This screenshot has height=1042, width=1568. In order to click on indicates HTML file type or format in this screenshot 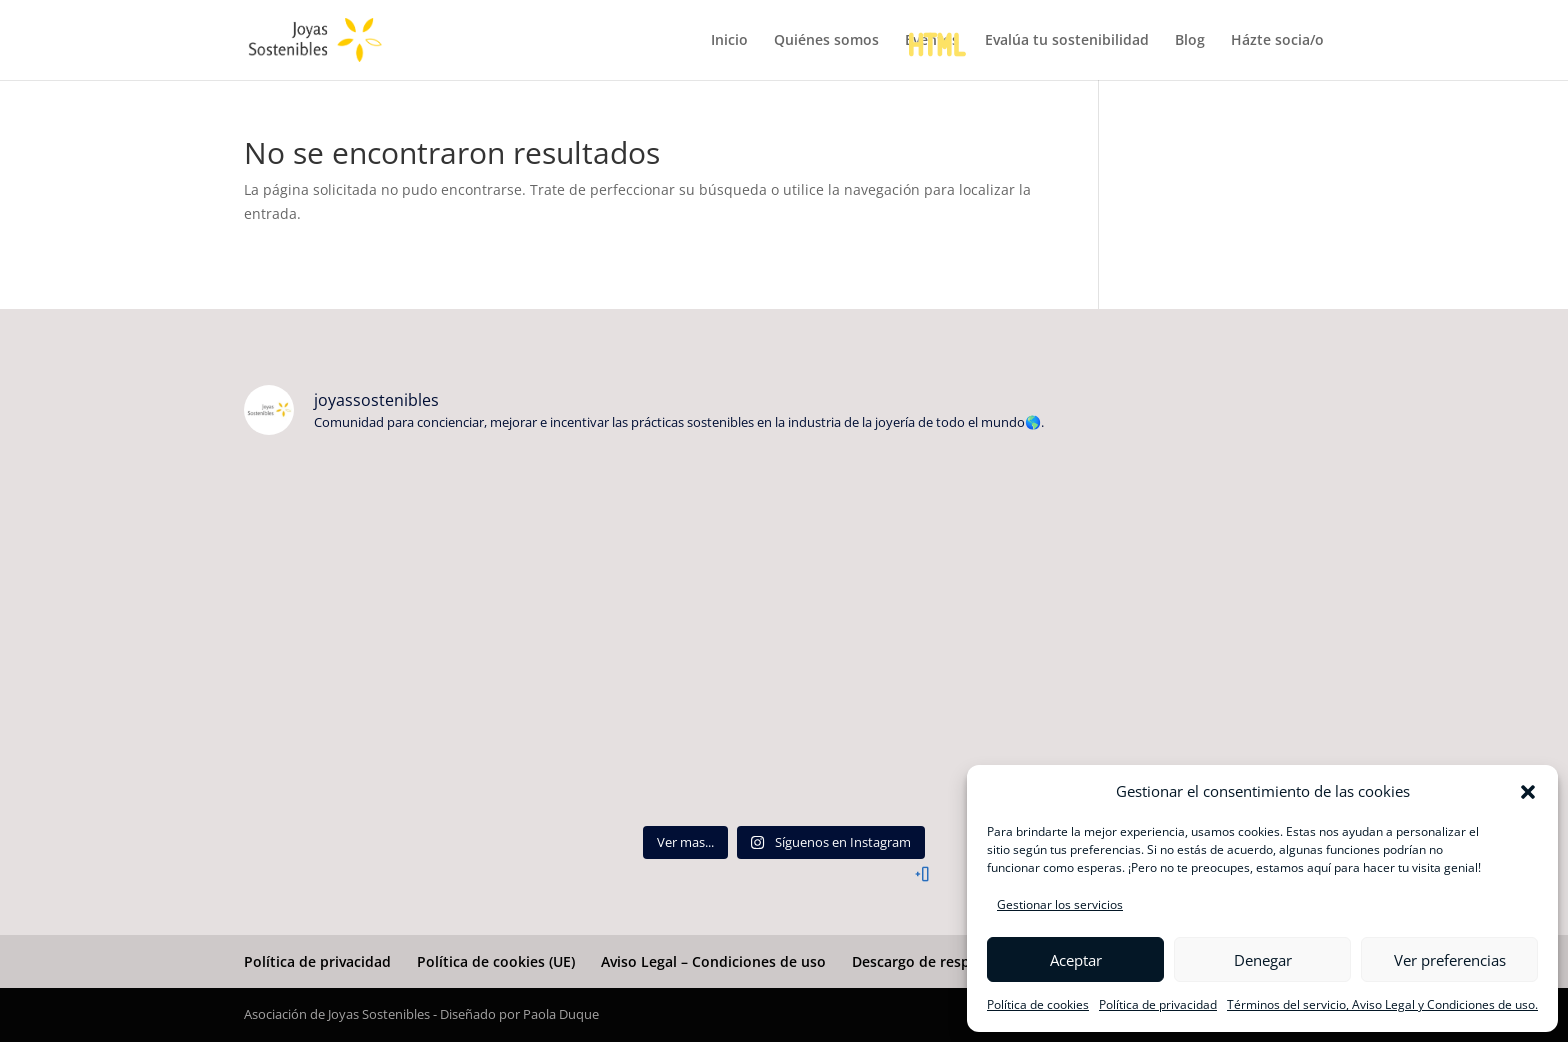, I will do `click(937, 44)`.